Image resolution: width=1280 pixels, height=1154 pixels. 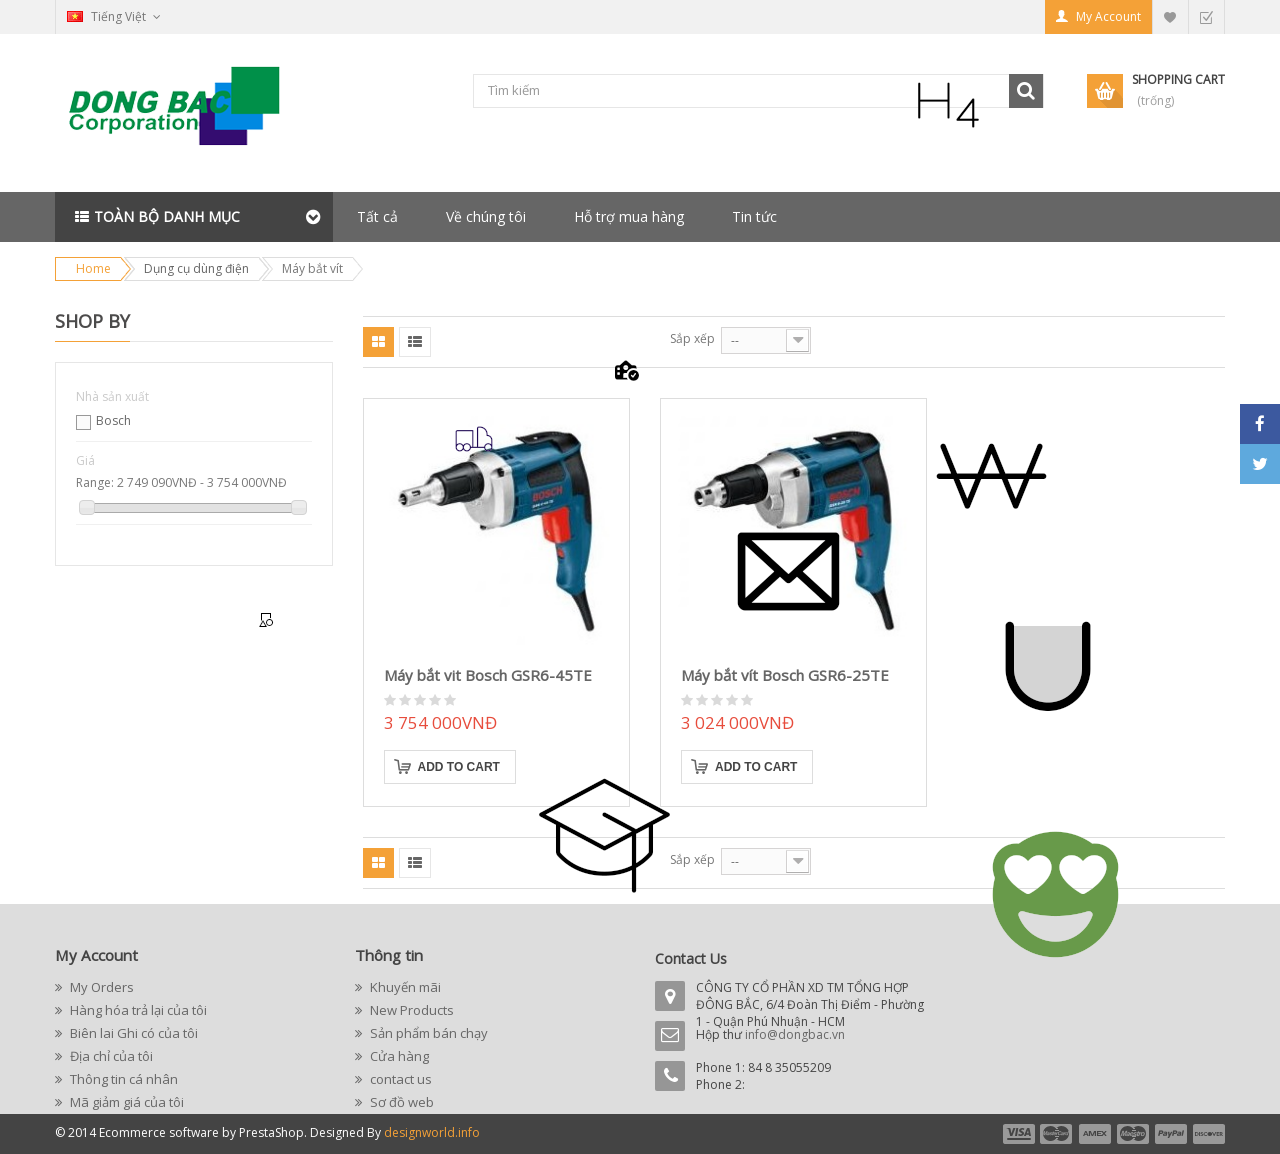 I want to click on indicates south korean won currency, so click(x=991, y=472).